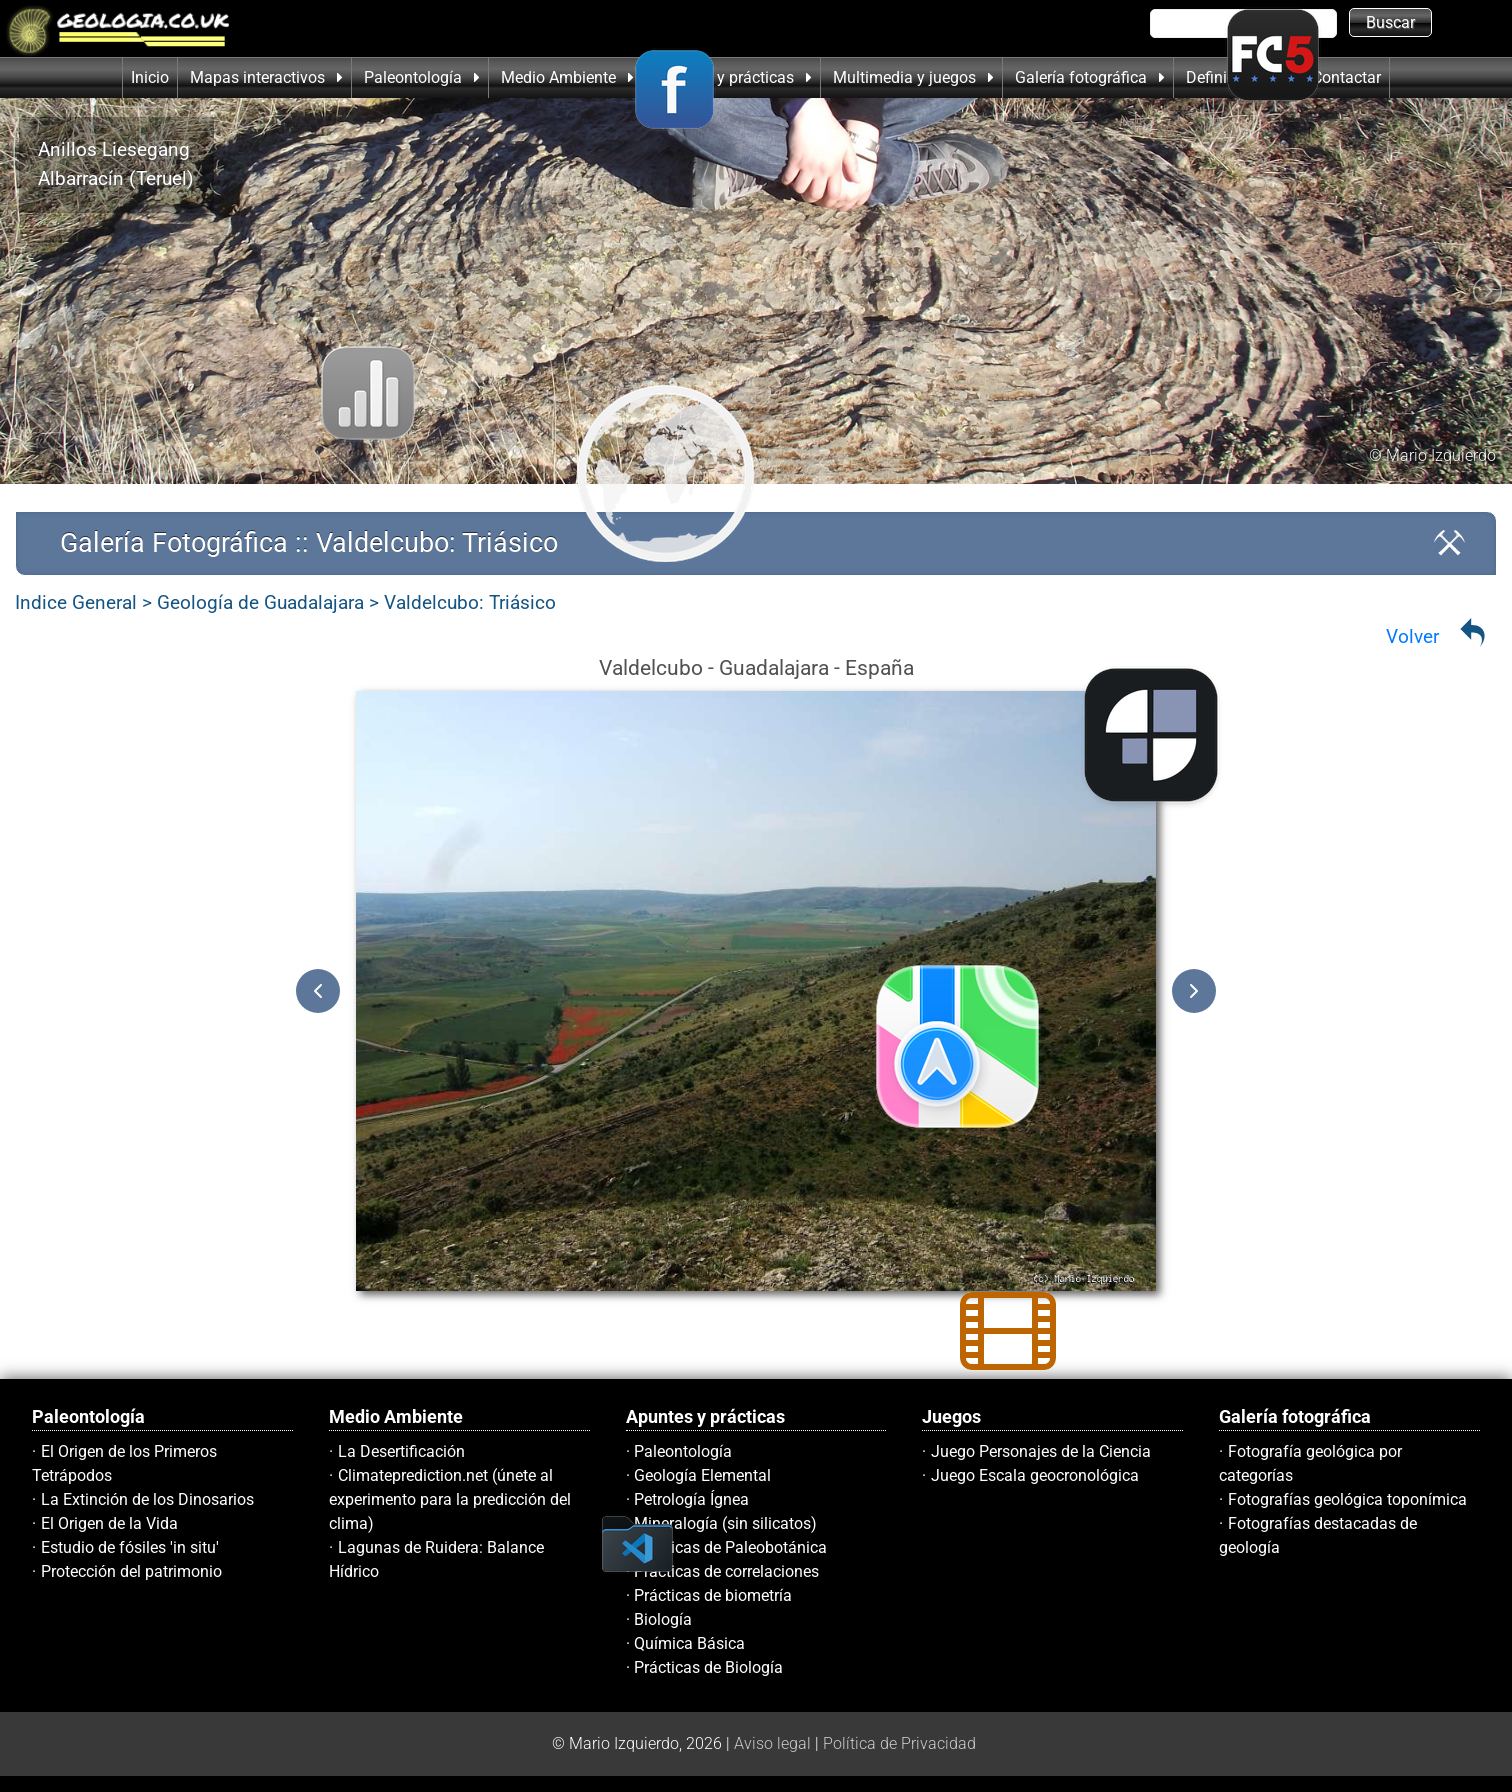 Image resolution: width=1512 pixels, height=1792 pixels. I want to click on open facebook in browser, so click(674, 89).